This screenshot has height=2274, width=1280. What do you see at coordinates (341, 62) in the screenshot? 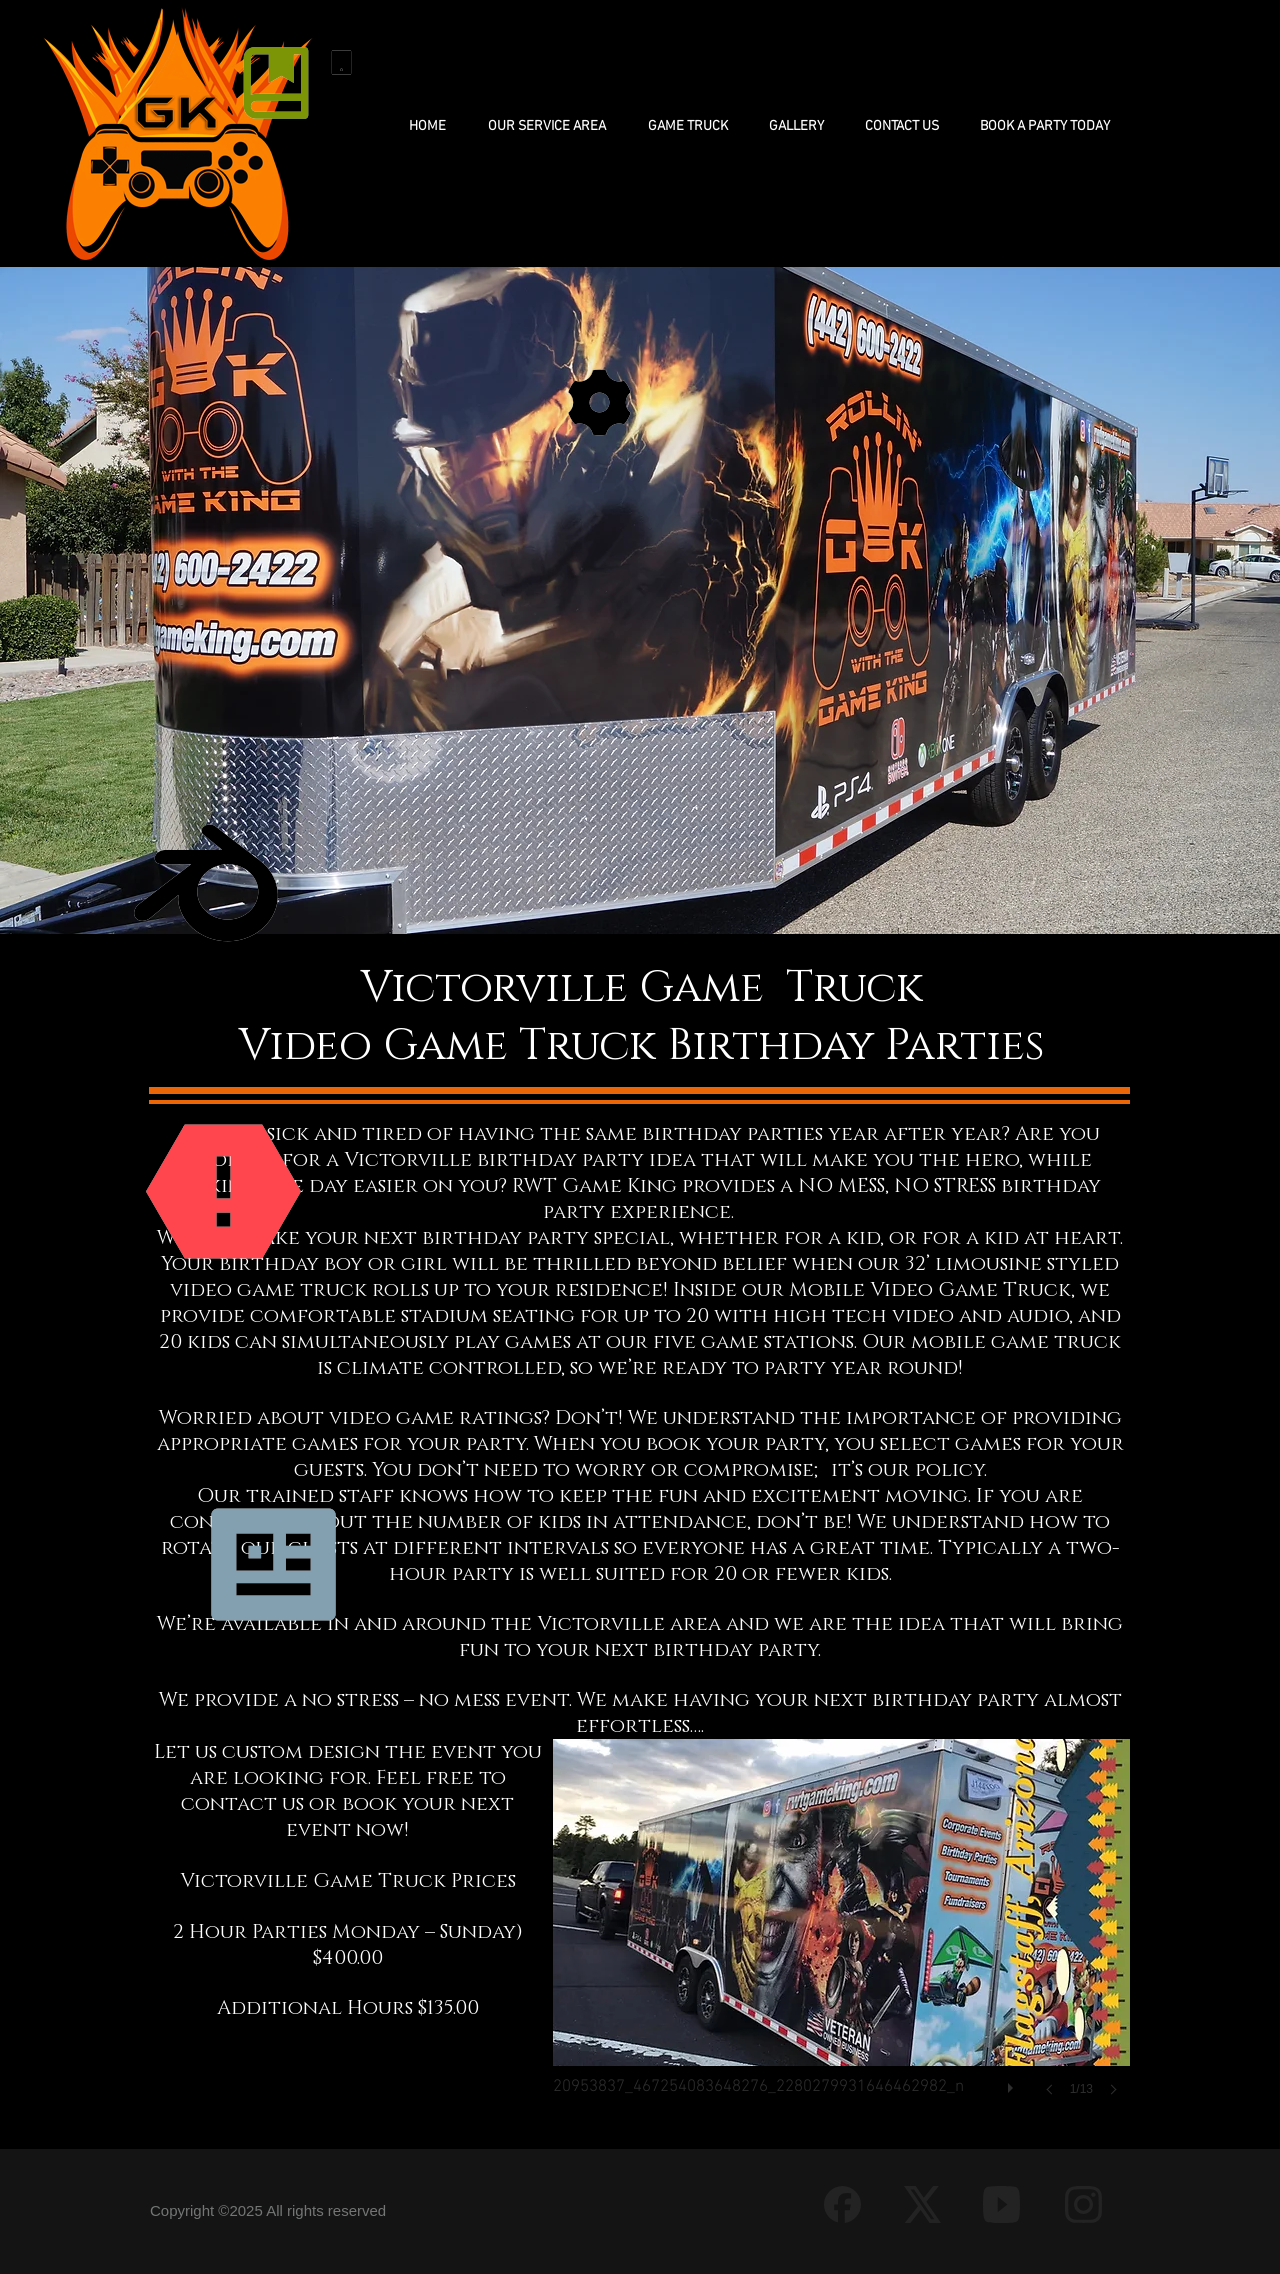
I see `switch to tablet view or layout` at bounding box center [341, 62].